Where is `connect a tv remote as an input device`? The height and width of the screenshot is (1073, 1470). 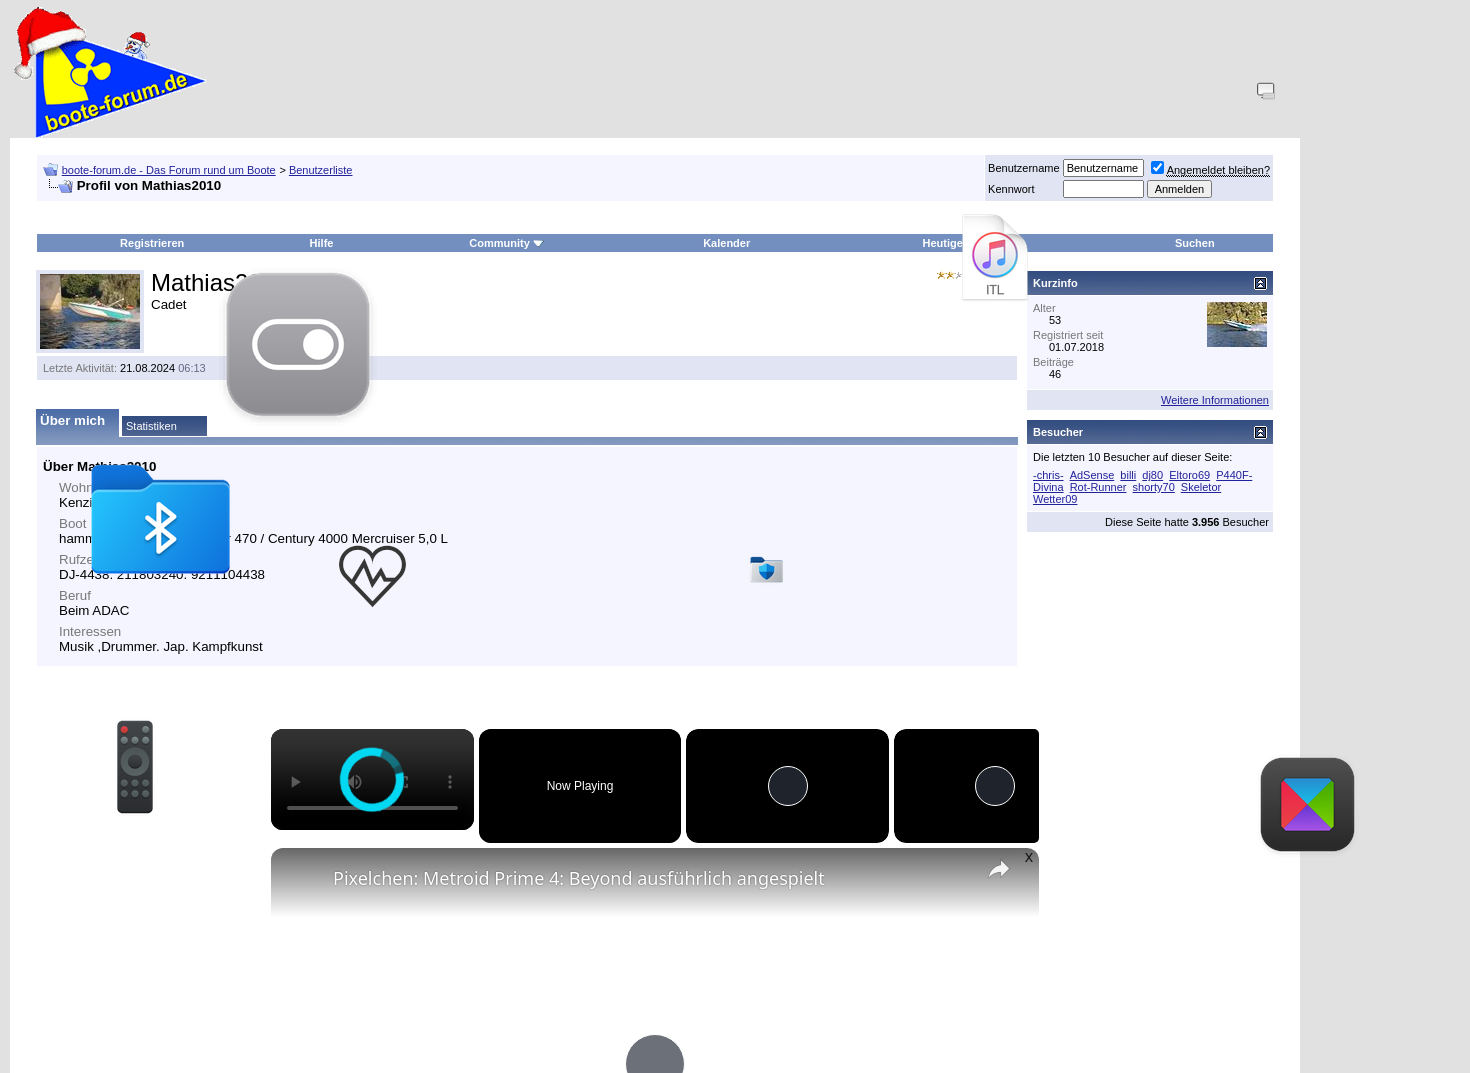
connect a tv remote as an input device is located at coordinates (135, 767).